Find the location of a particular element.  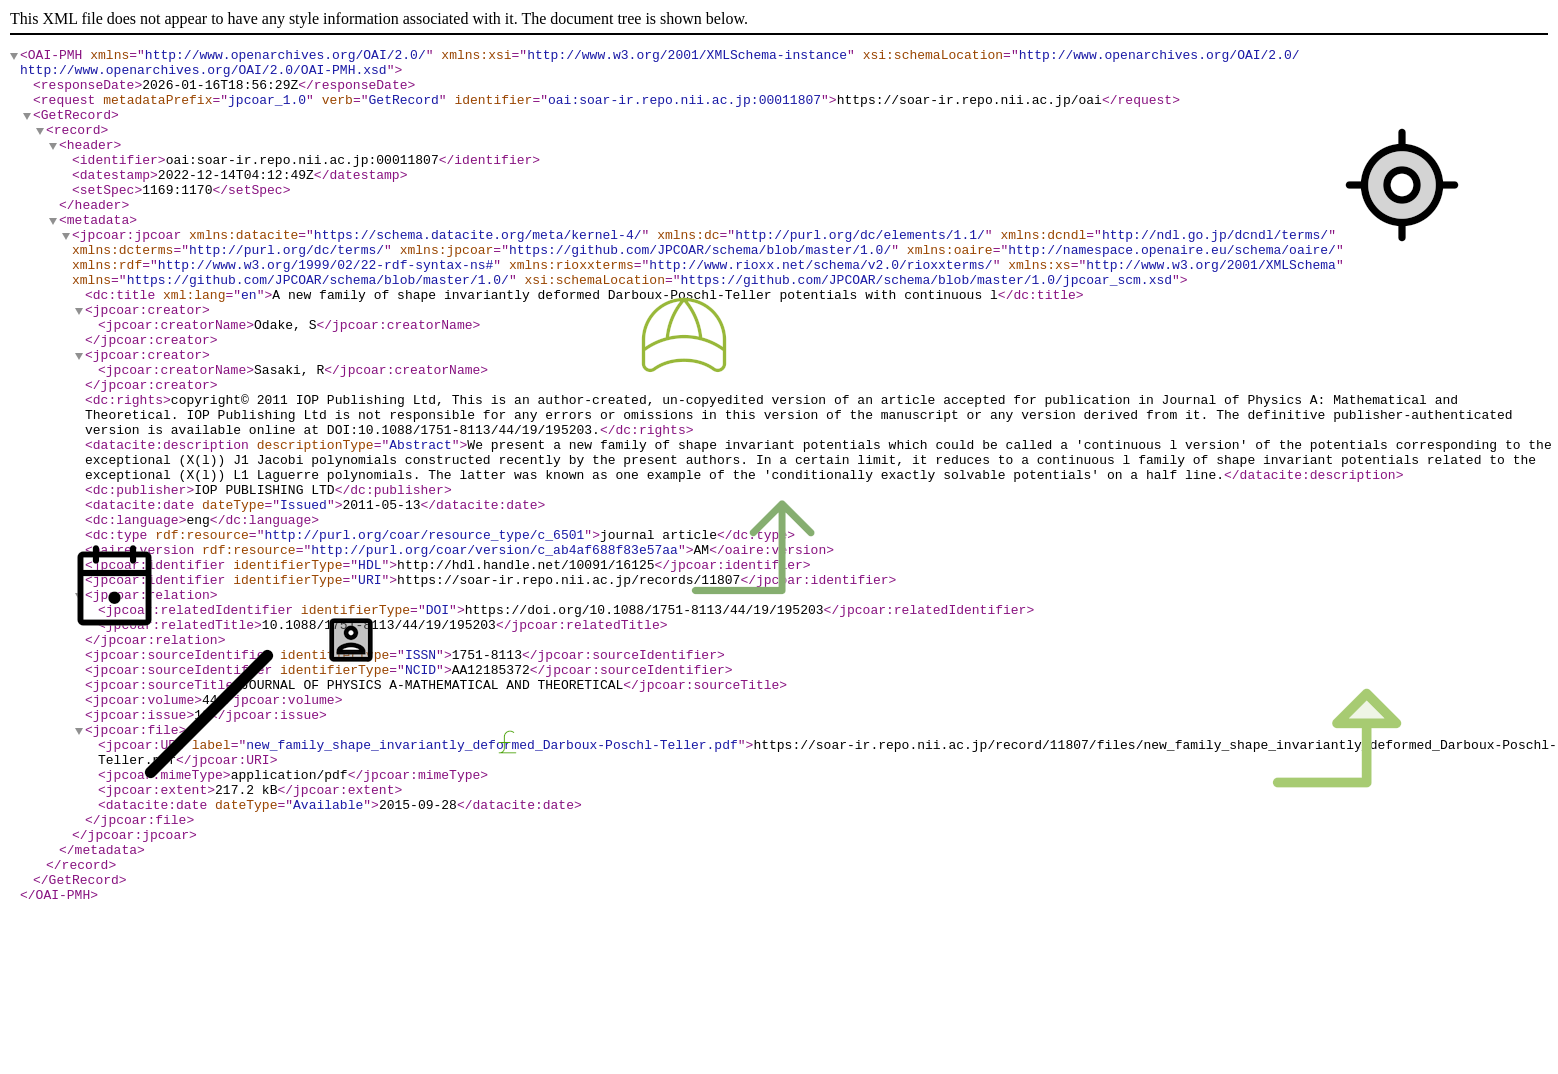

redirect or forward content upward is located at coordinates (1342, 743).